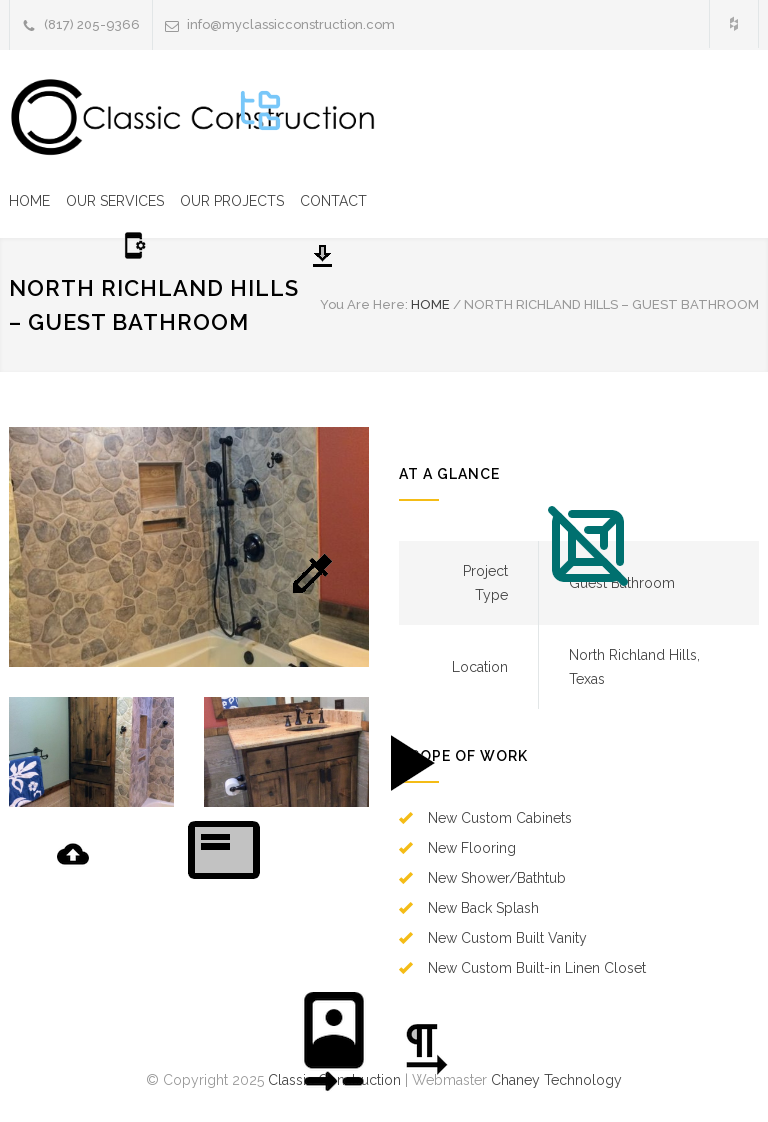 The height and width of the screenshot is (1122, 768). Describe the element at coordinates (260, 110) in the screenshot. I see `browse directory structure` at that location.